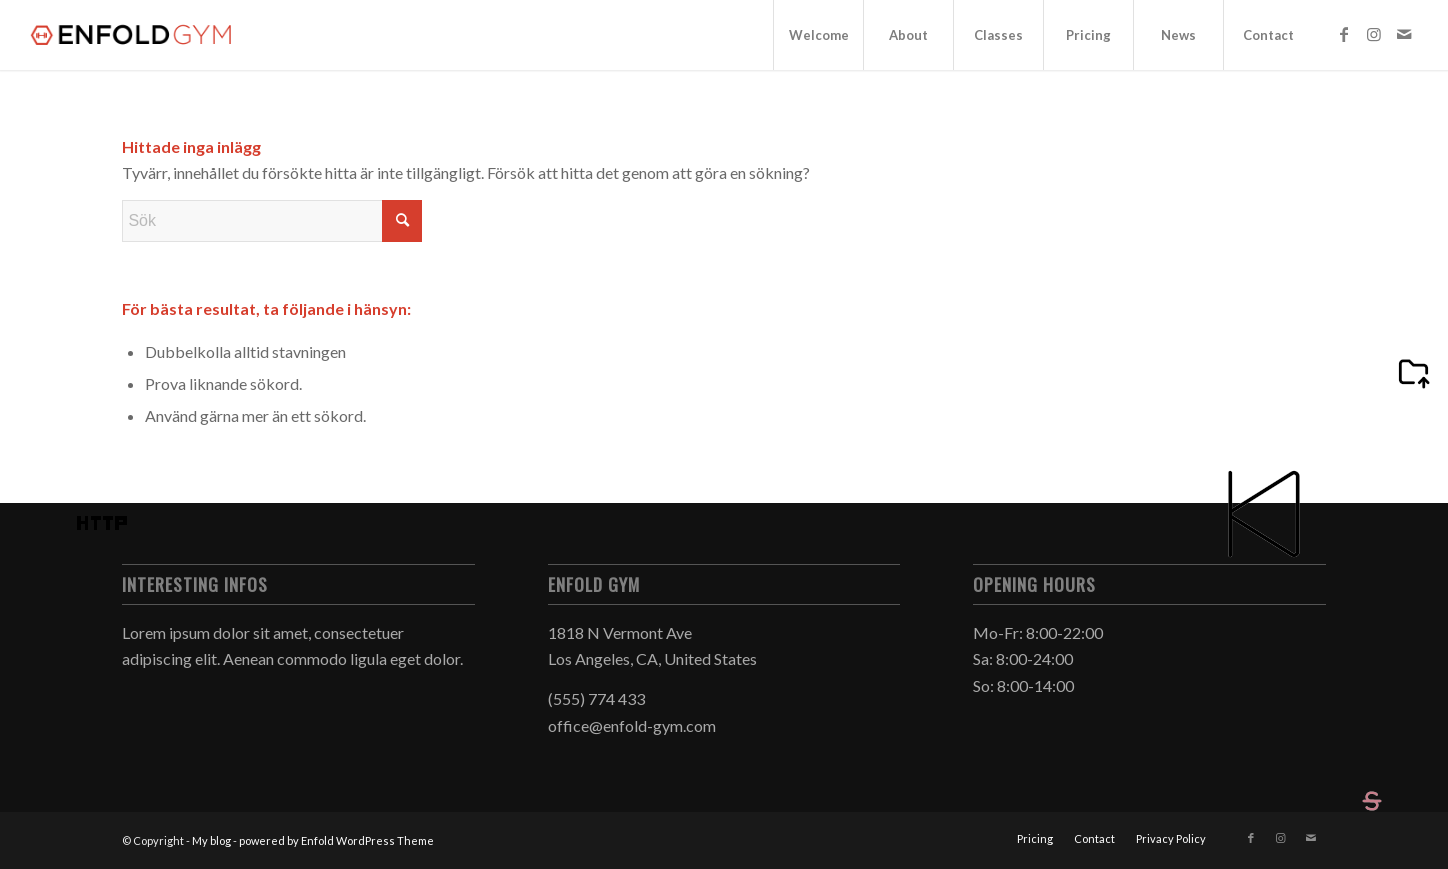  Describe the element at coordinates (1264, 514) in the screenshot. I see `skip to previous track` at that location.